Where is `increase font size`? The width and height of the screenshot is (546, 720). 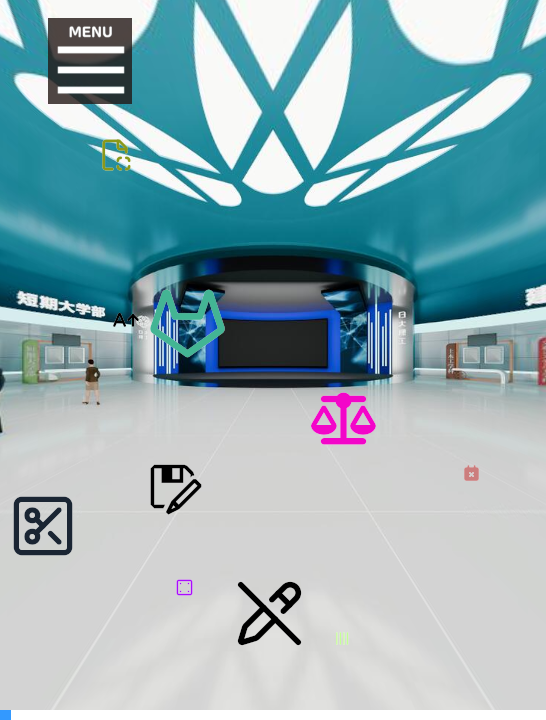
increase font size is located at coordinates (126, 321).